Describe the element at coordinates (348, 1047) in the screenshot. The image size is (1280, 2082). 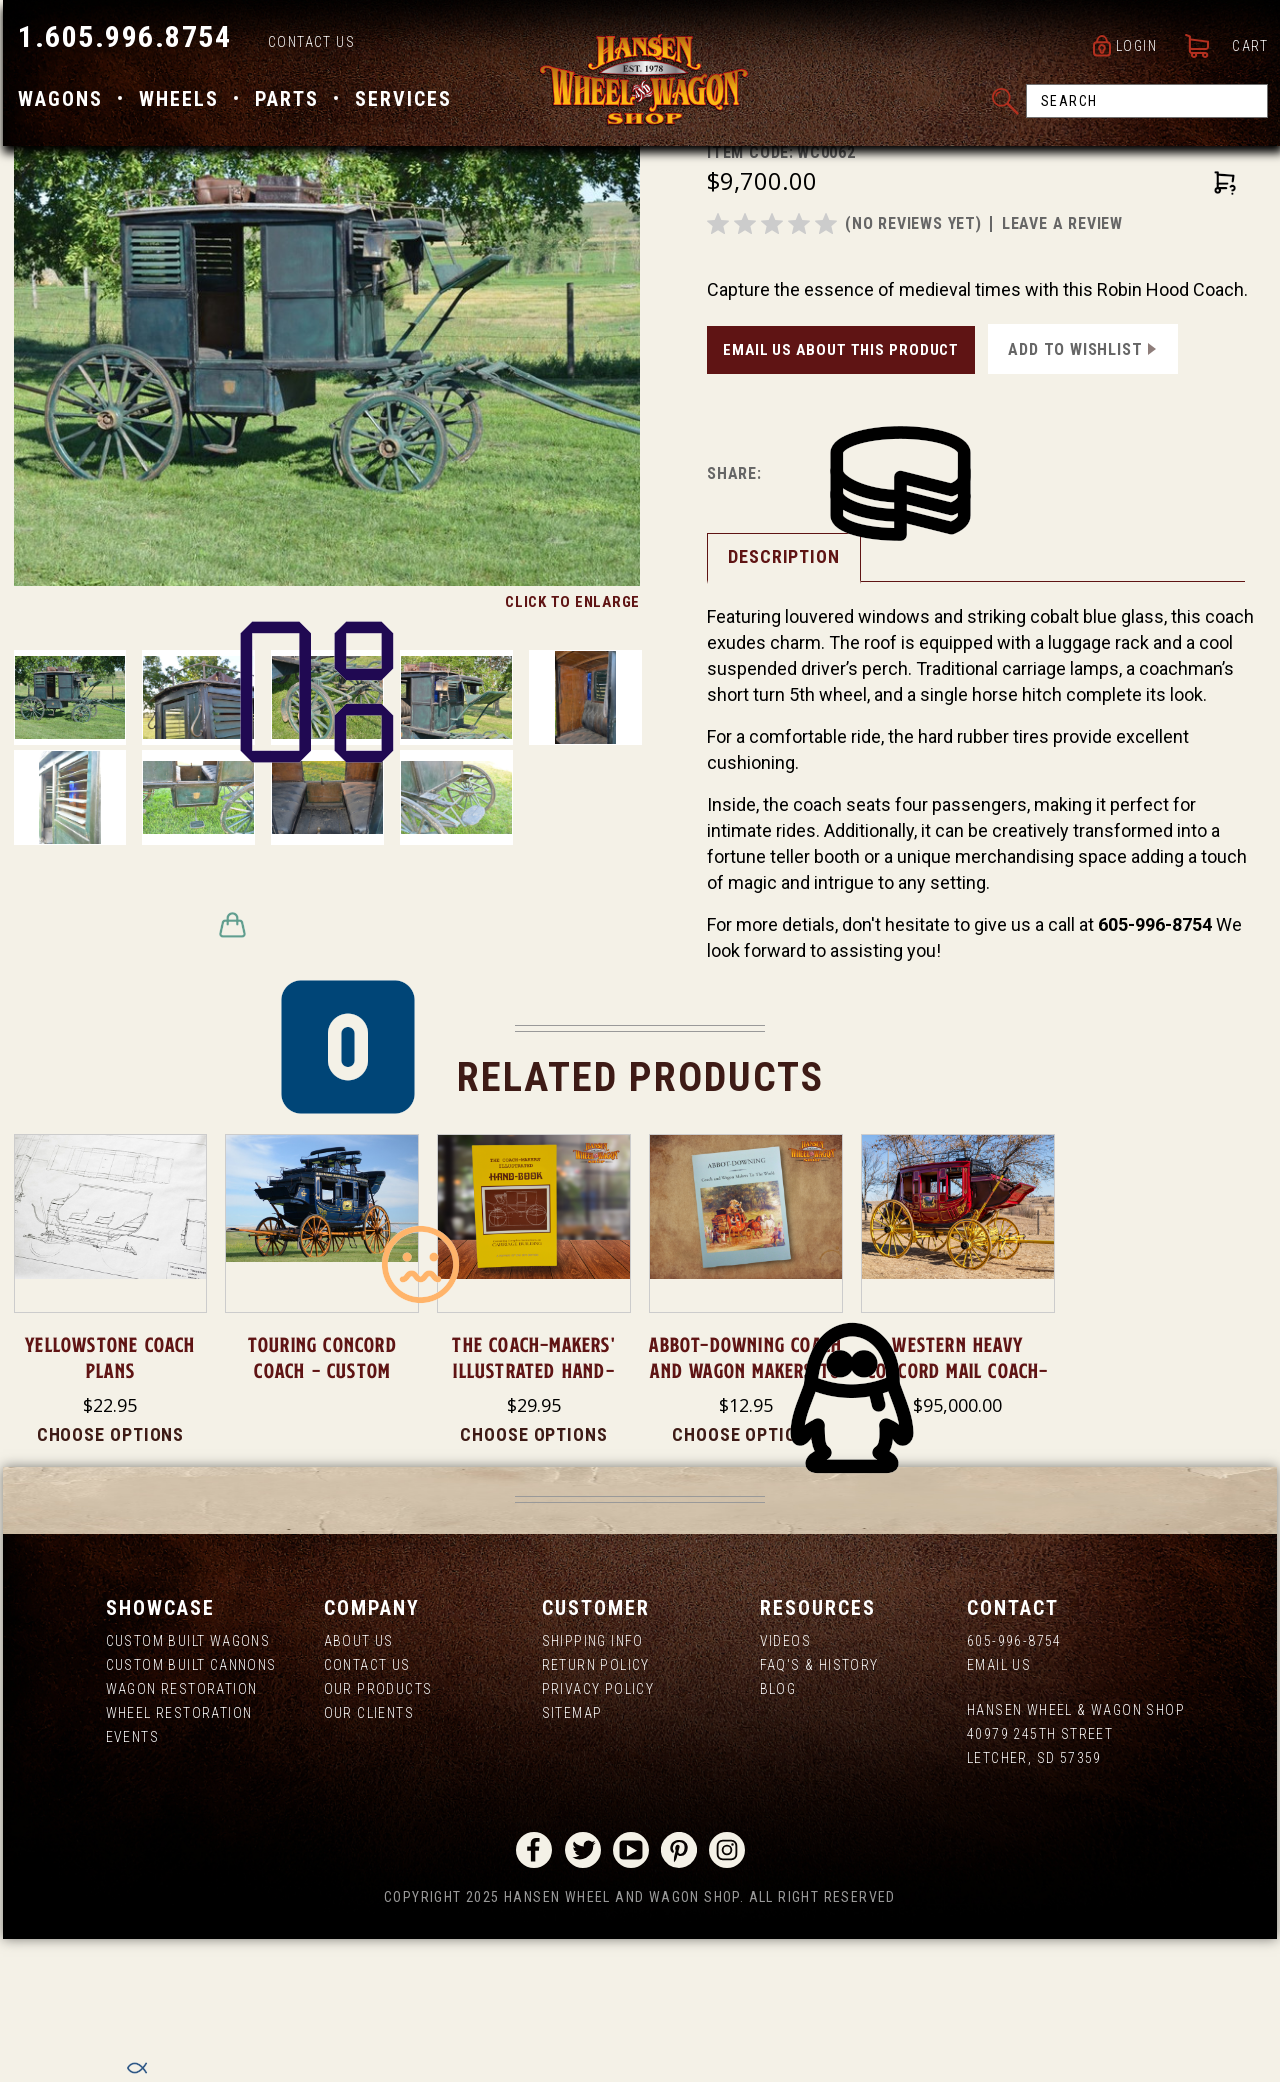
I see `indicates the letter "o" or zero value` at that location.